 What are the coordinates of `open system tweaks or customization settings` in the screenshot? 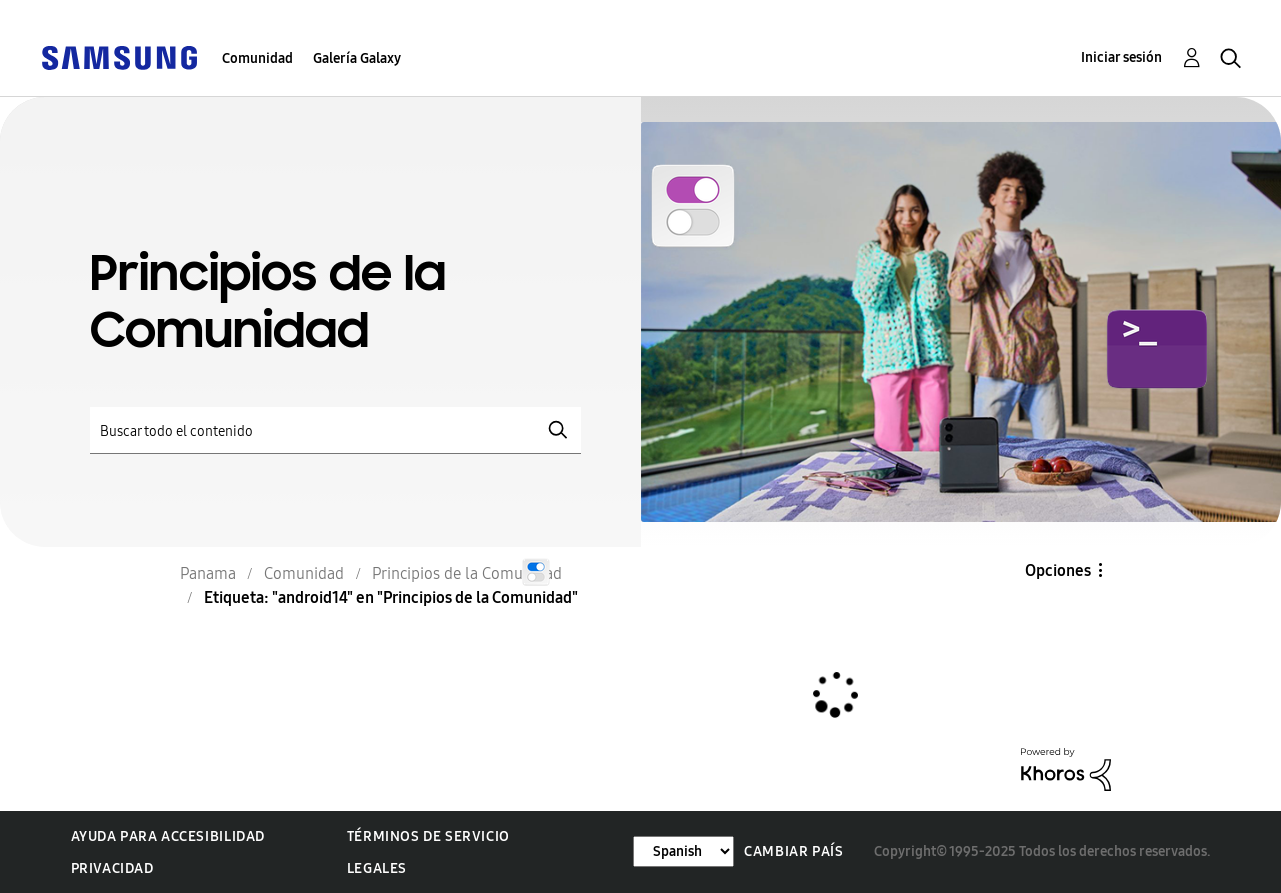 It's located at (693, 206).